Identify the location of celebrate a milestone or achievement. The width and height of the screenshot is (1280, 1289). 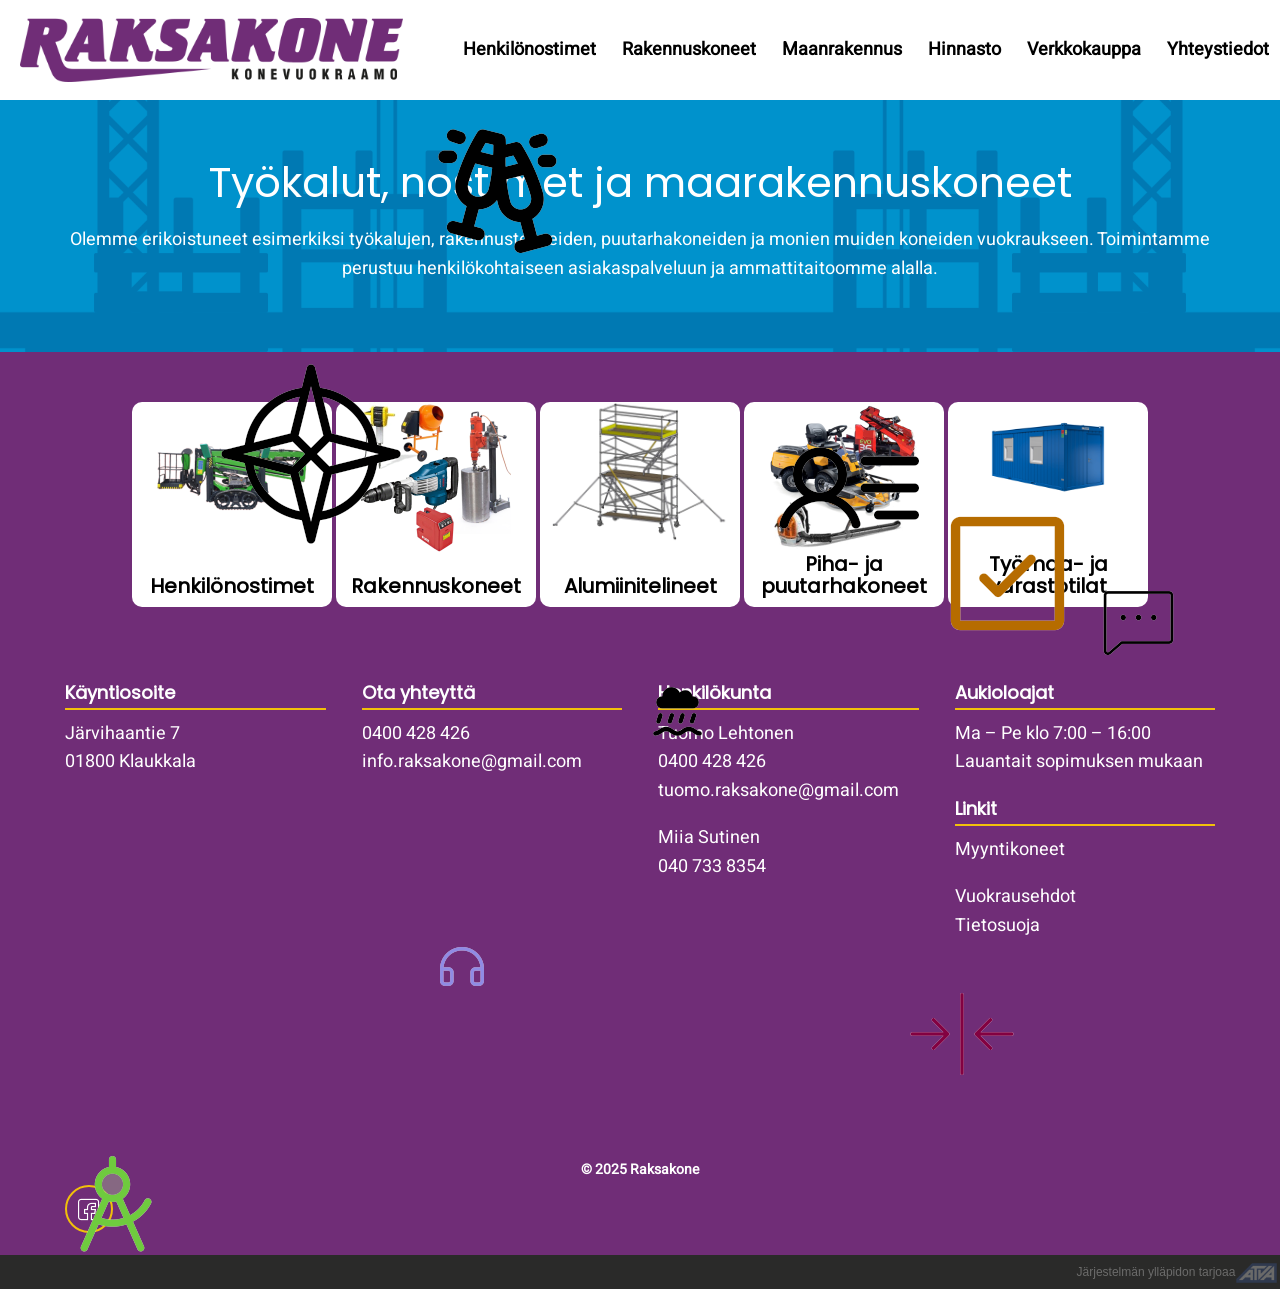
(499, 190).